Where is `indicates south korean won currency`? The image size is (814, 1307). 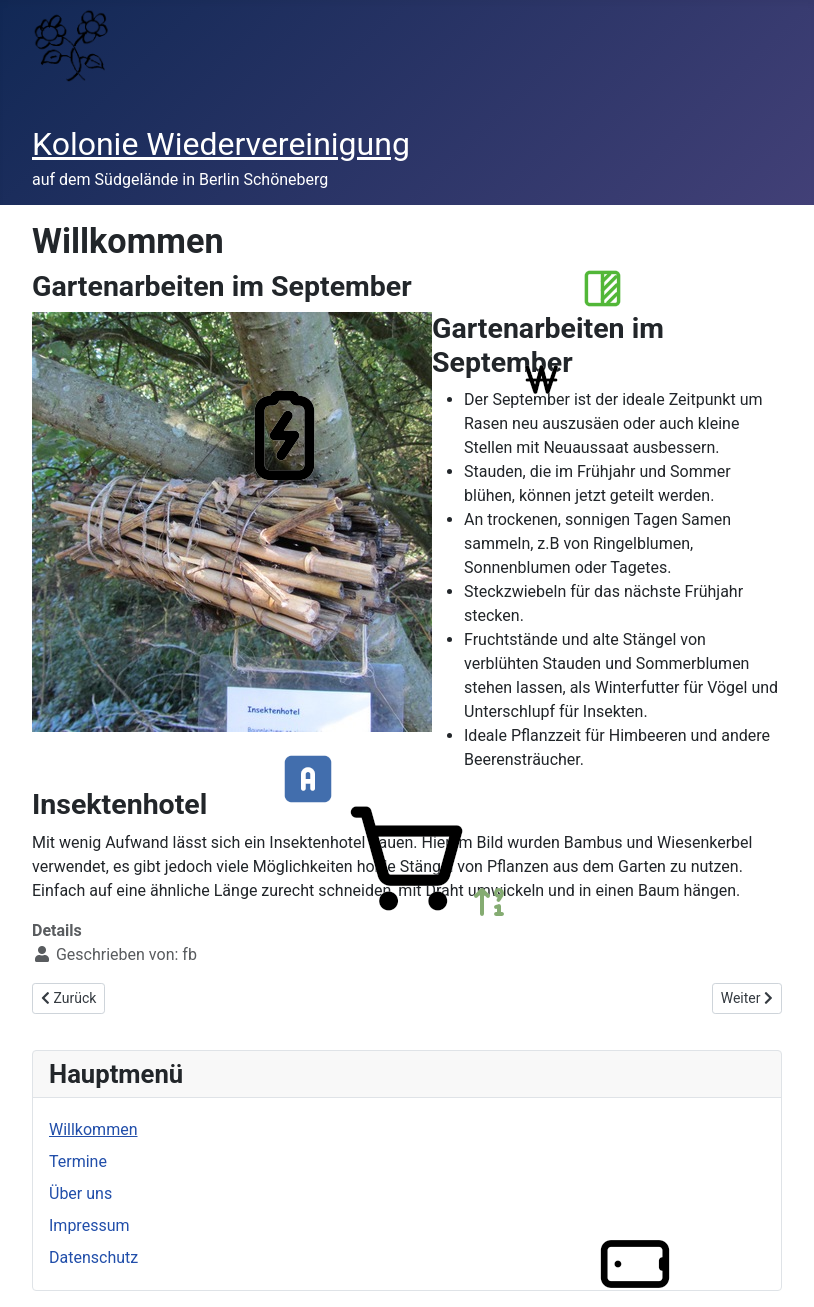 indicates south korean won currency is located at coordinates (541, 379).